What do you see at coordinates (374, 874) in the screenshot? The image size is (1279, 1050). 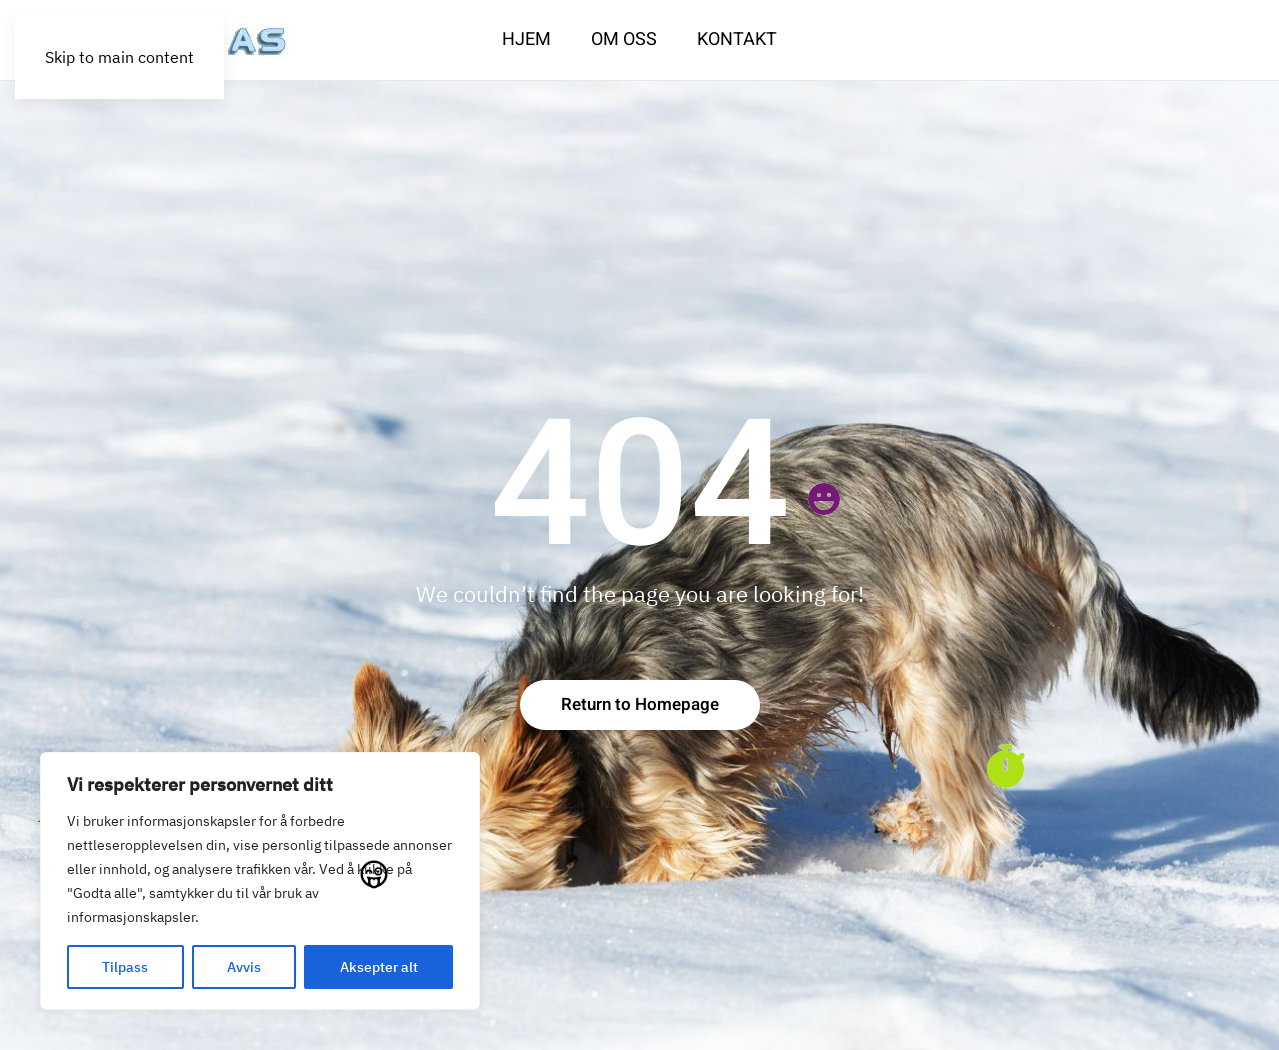 I see `add a playful or silly reaction to a message` at bounding box center [374, 874].